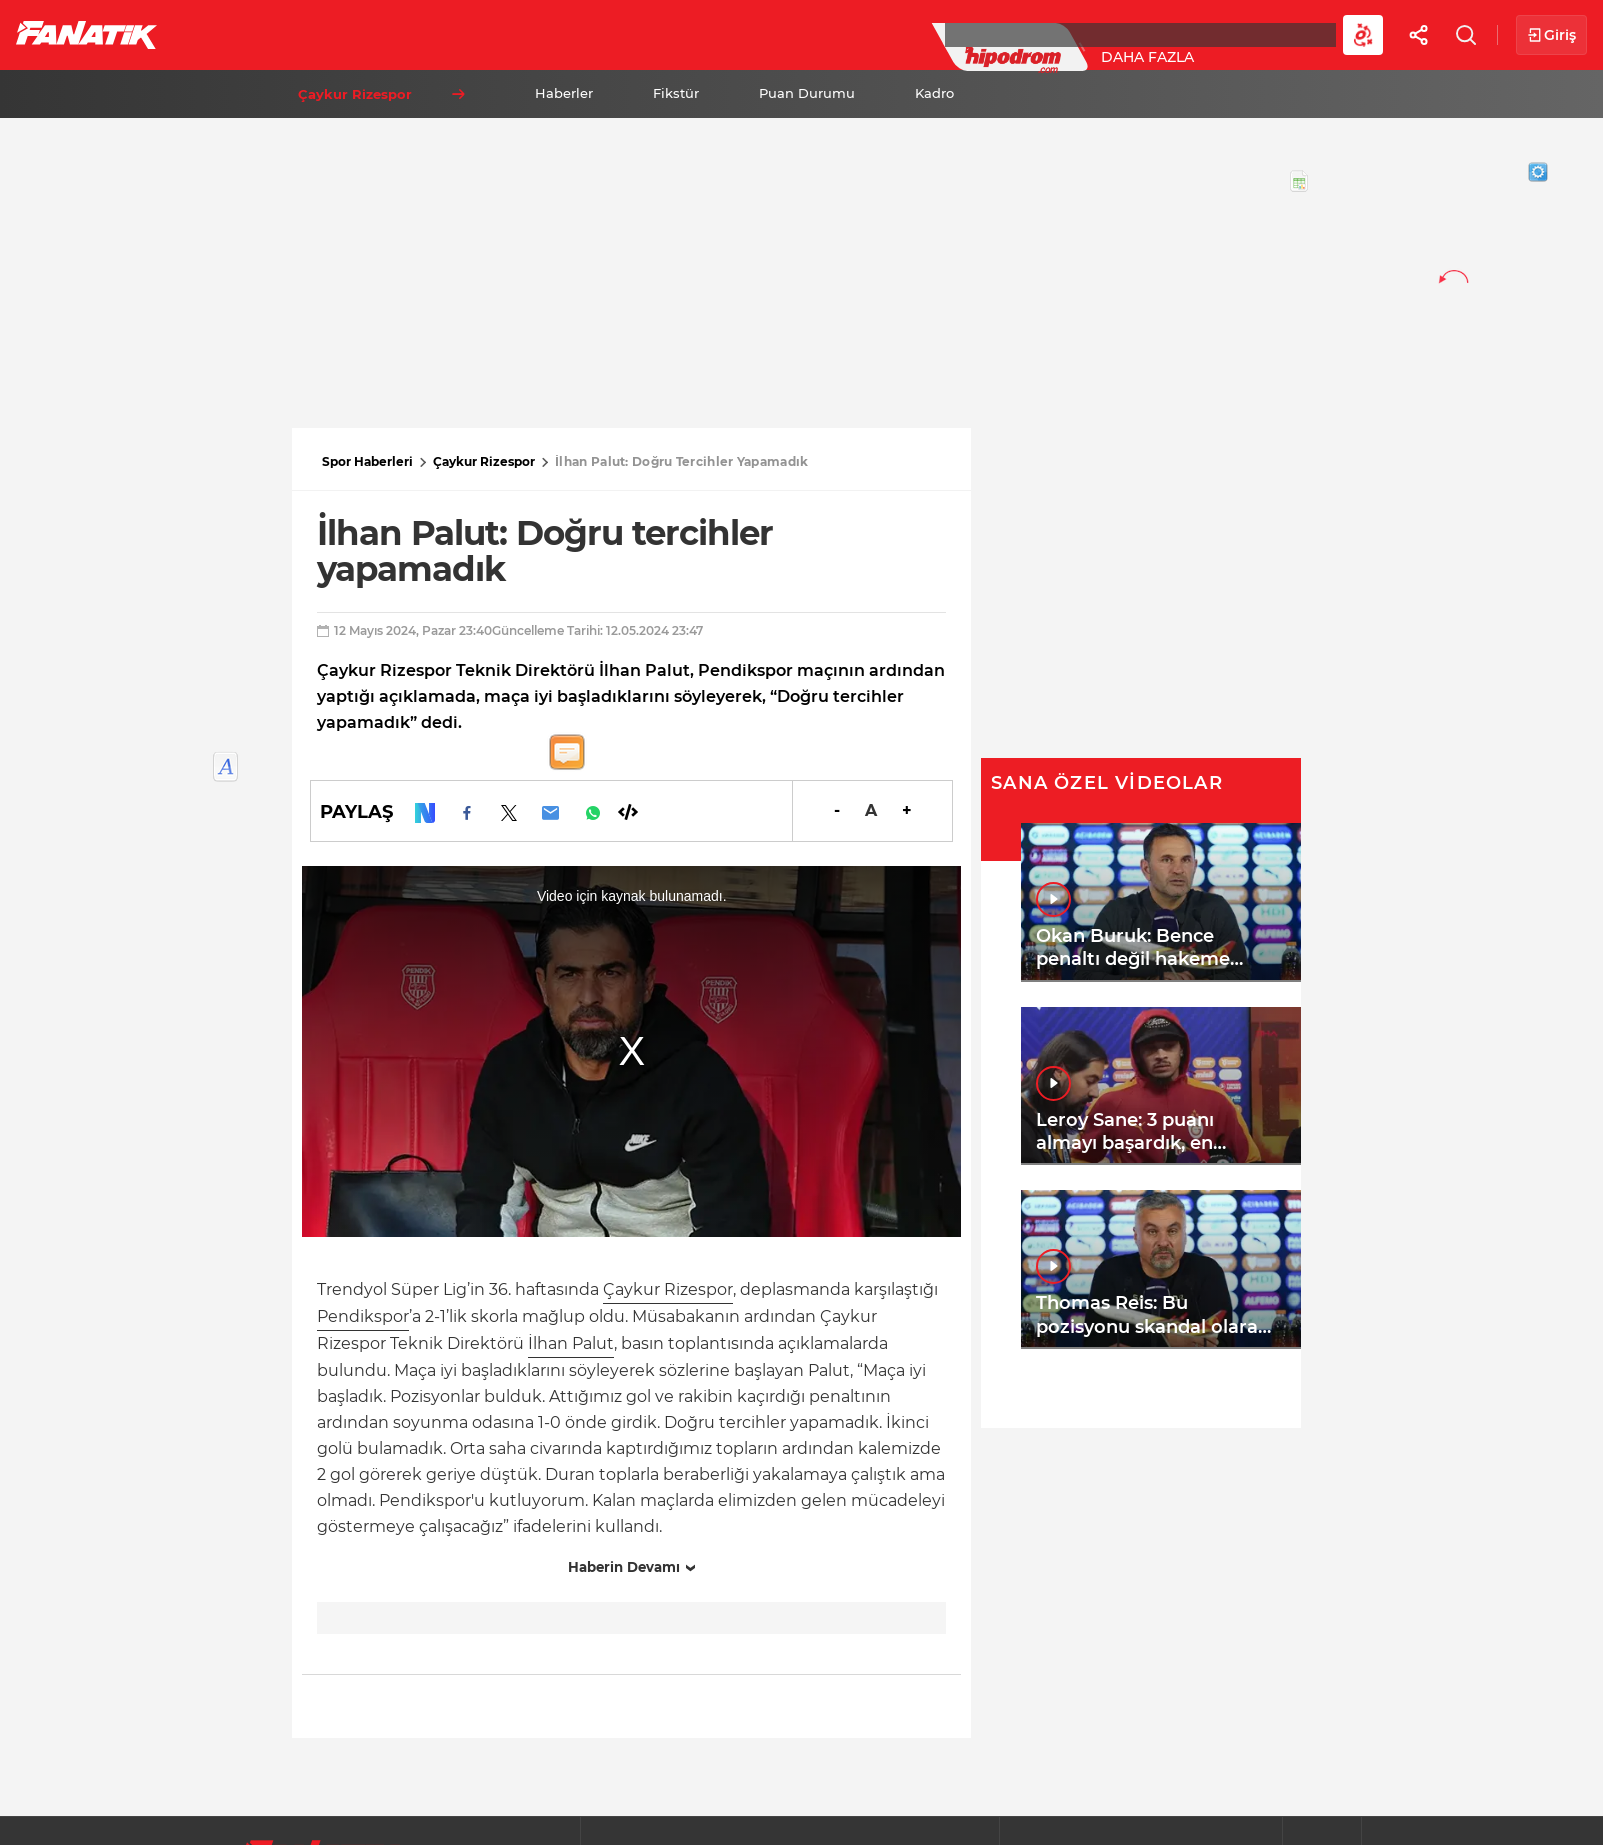 The image size is (1603, 1845). Describe the element at coordinates (1538, 172) in the screenshot. I see `an MS-DOS executable file` at that location.